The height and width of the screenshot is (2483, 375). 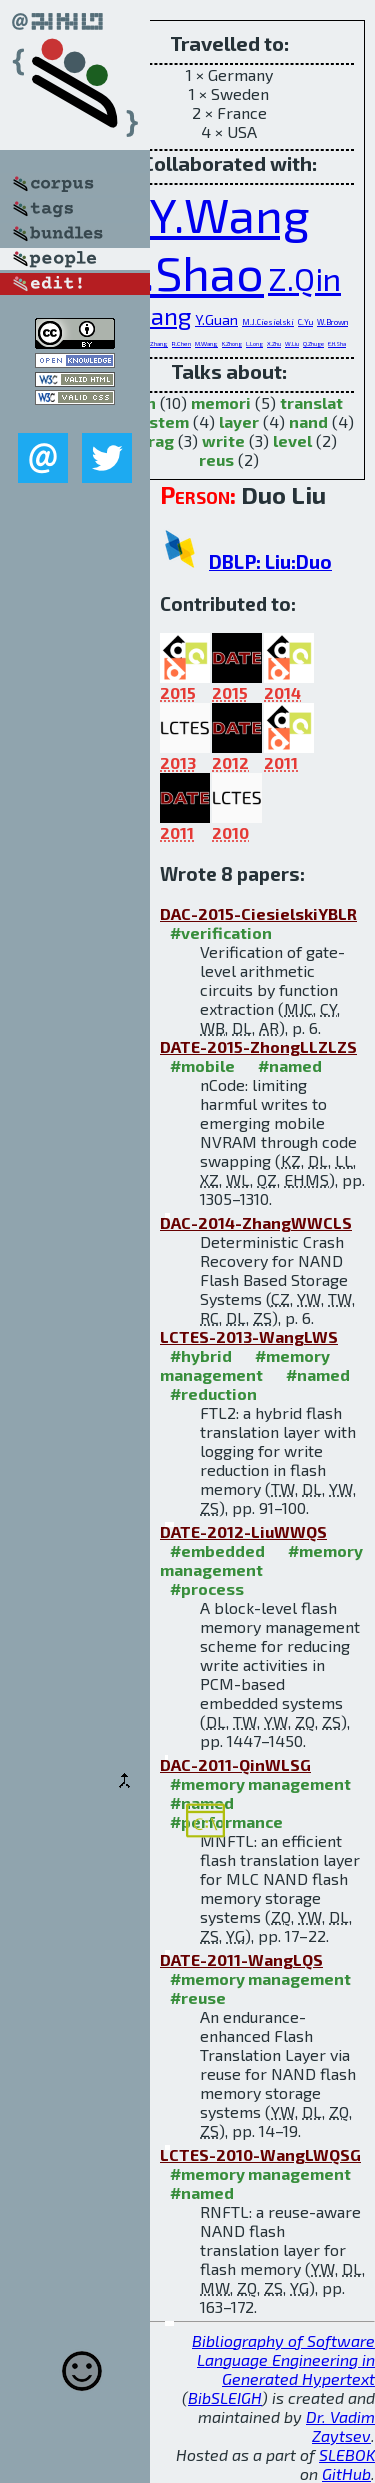 What do you see at coordinates (205, 1820) in the screenshot?
I see `open command prompt terminal` at bounding box center [205, 1820].